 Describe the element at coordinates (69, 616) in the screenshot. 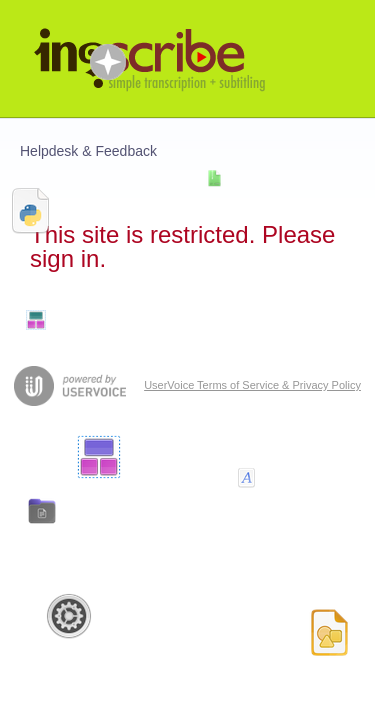

I see `view or edit document properties` at that location.